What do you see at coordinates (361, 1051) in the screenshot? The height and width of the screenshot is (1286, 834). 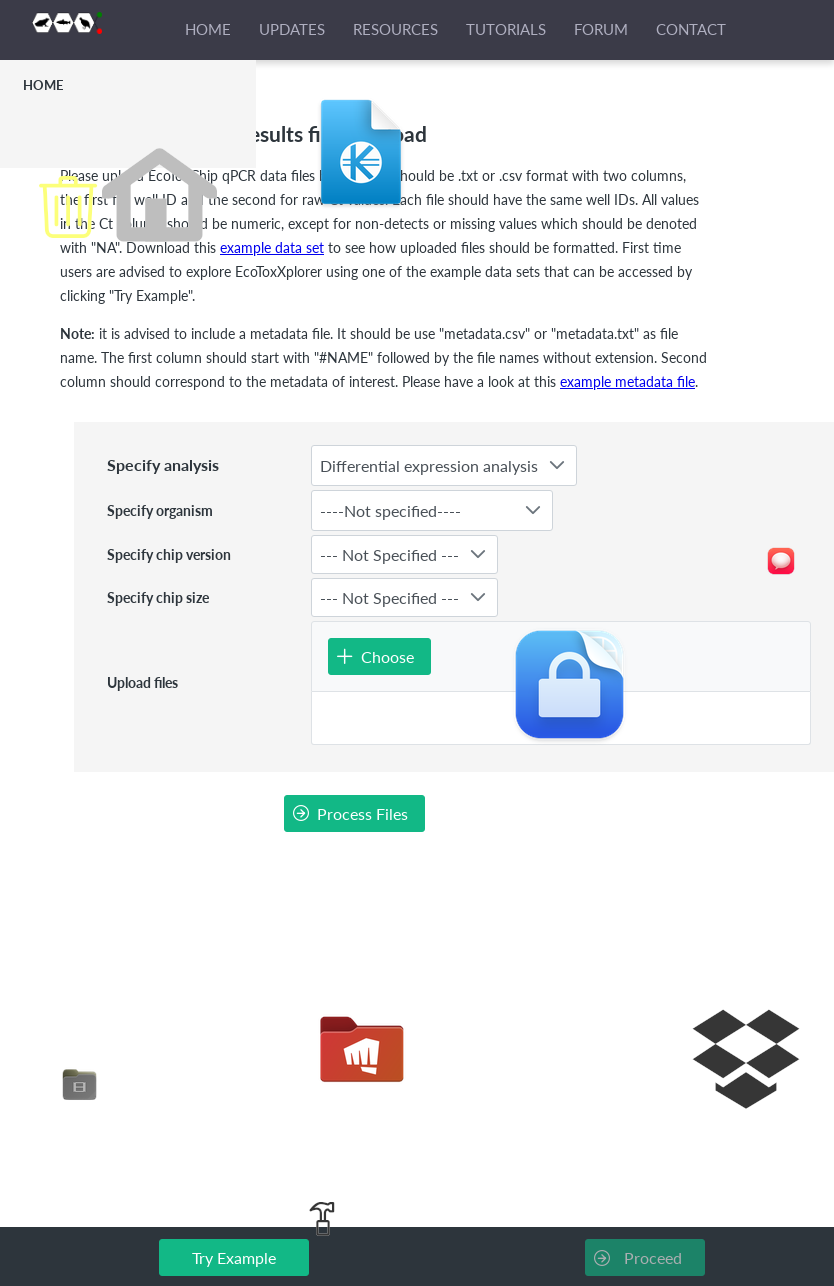 I see `open riot games folder` at bounding box center [361, 1051].